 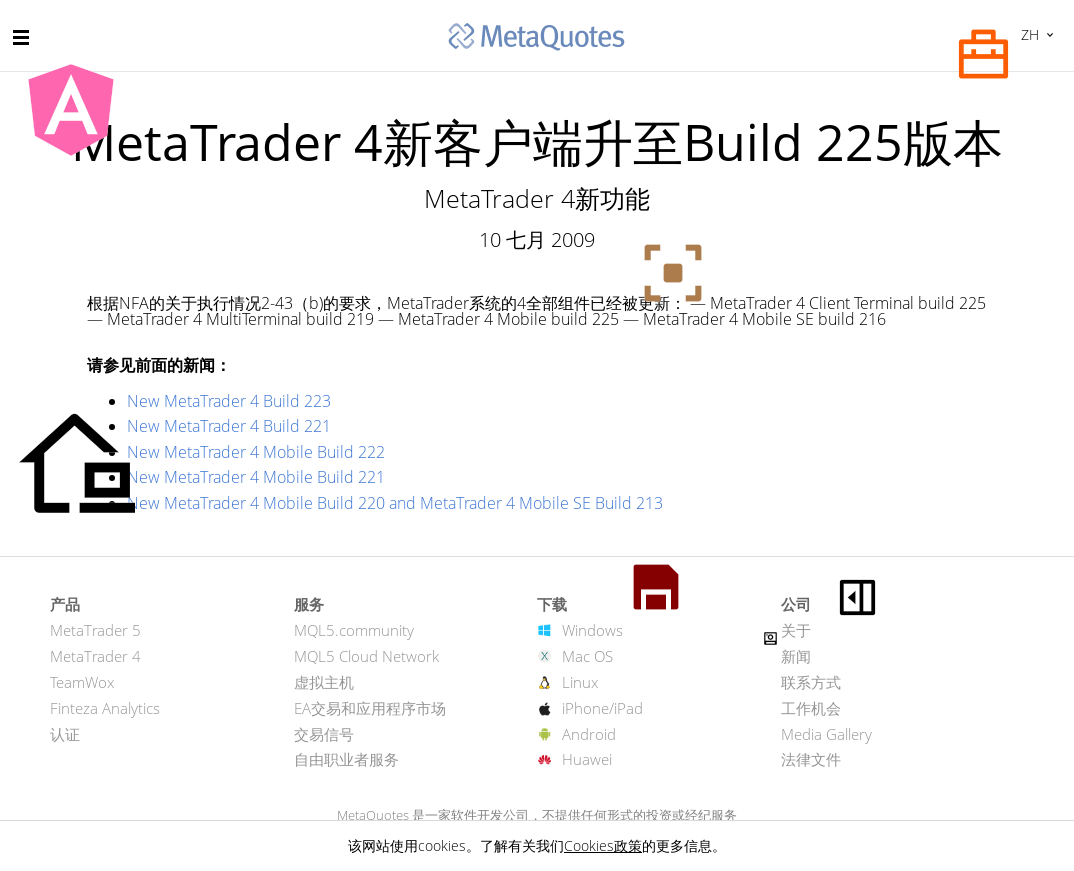 I want to click on collapse the sidebar panel, so click(x=857, y=597).